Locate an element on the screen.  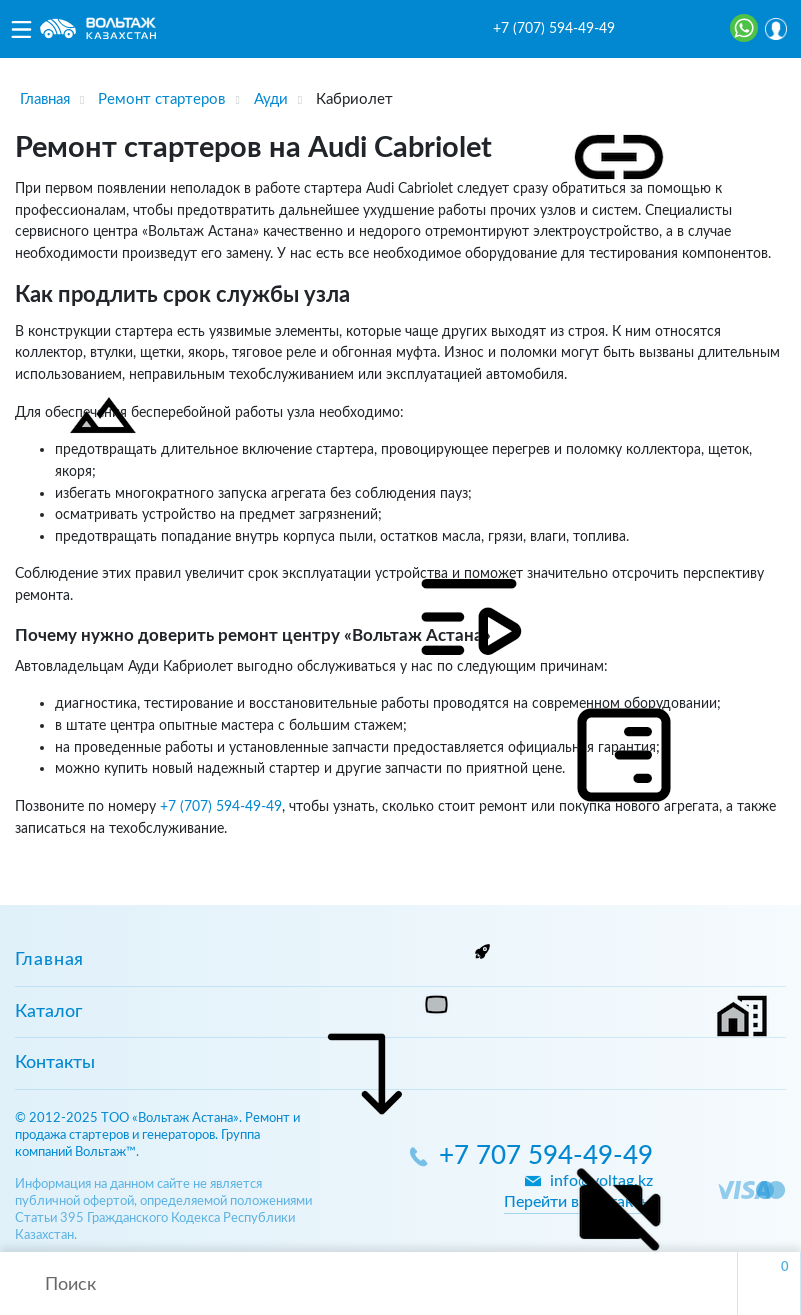
insert a hyperlink is located at coordinates (619, 157).